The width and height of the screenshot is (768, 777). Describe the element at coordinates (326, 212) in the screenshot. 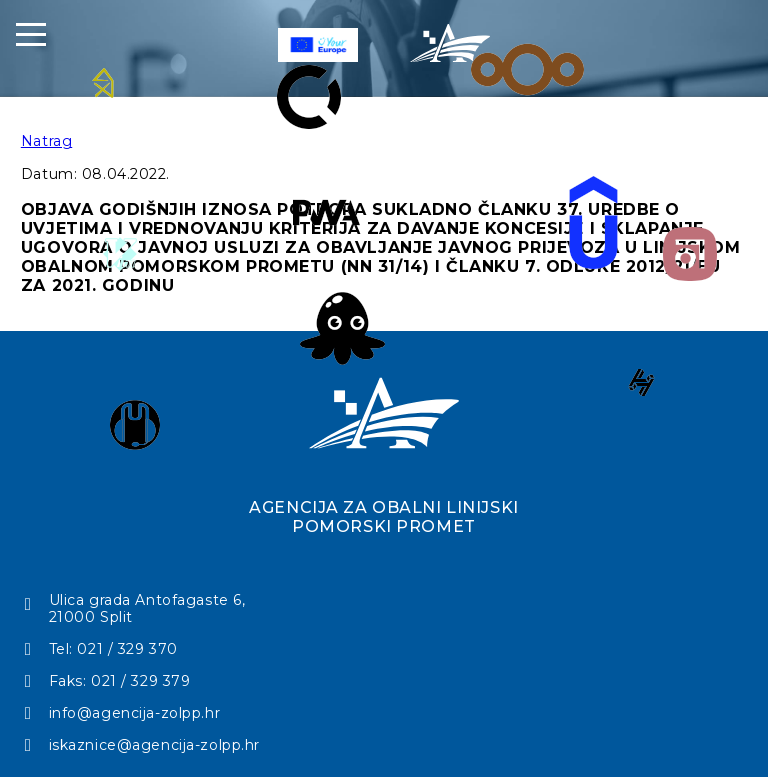

I see `progressive web app logo` at that location.